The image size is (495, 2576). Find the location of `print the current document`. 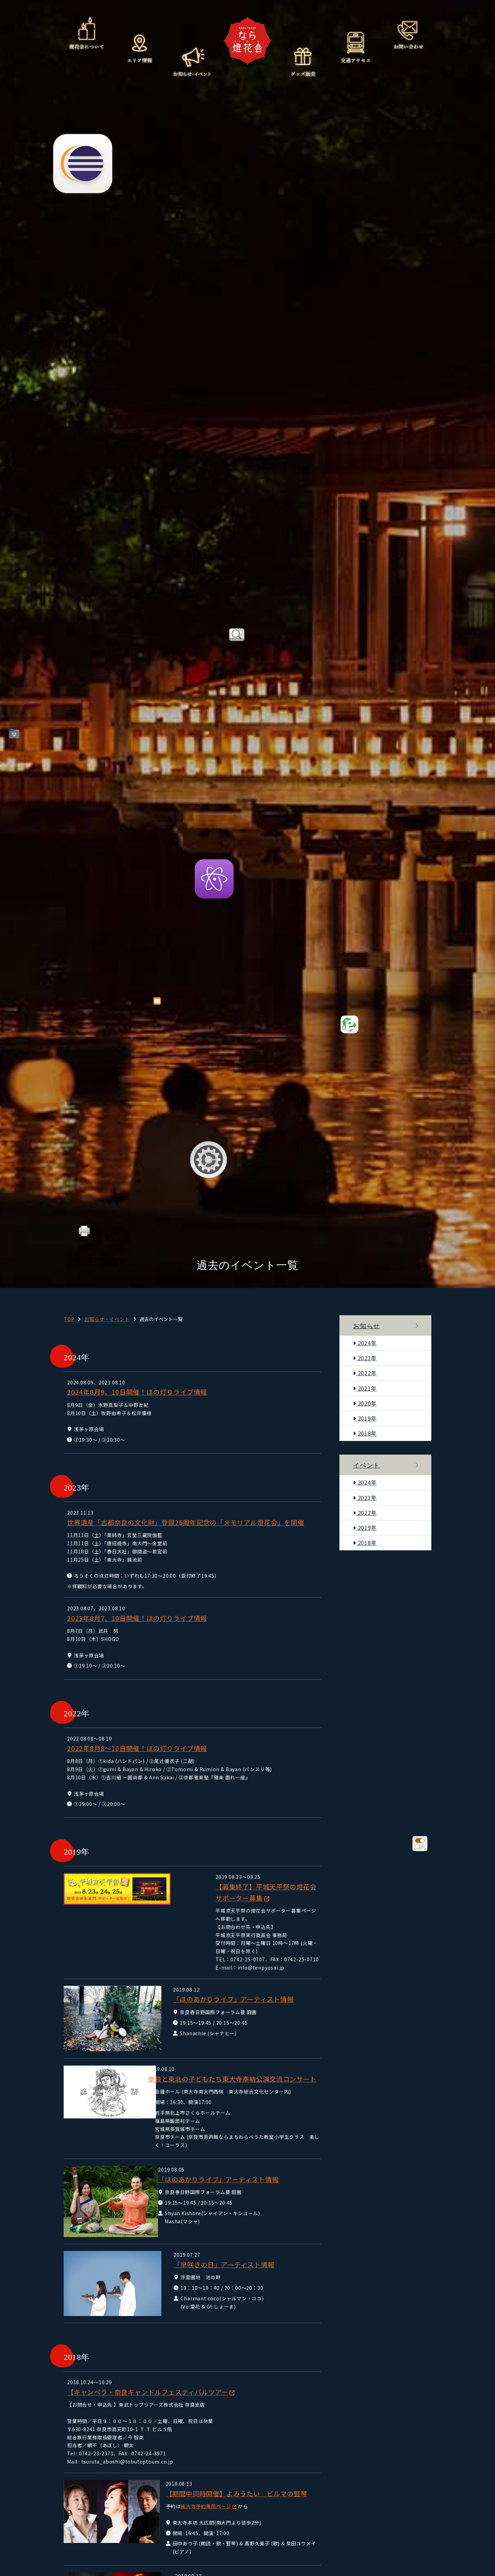

print the current document is located at coordinates (84, 1231).